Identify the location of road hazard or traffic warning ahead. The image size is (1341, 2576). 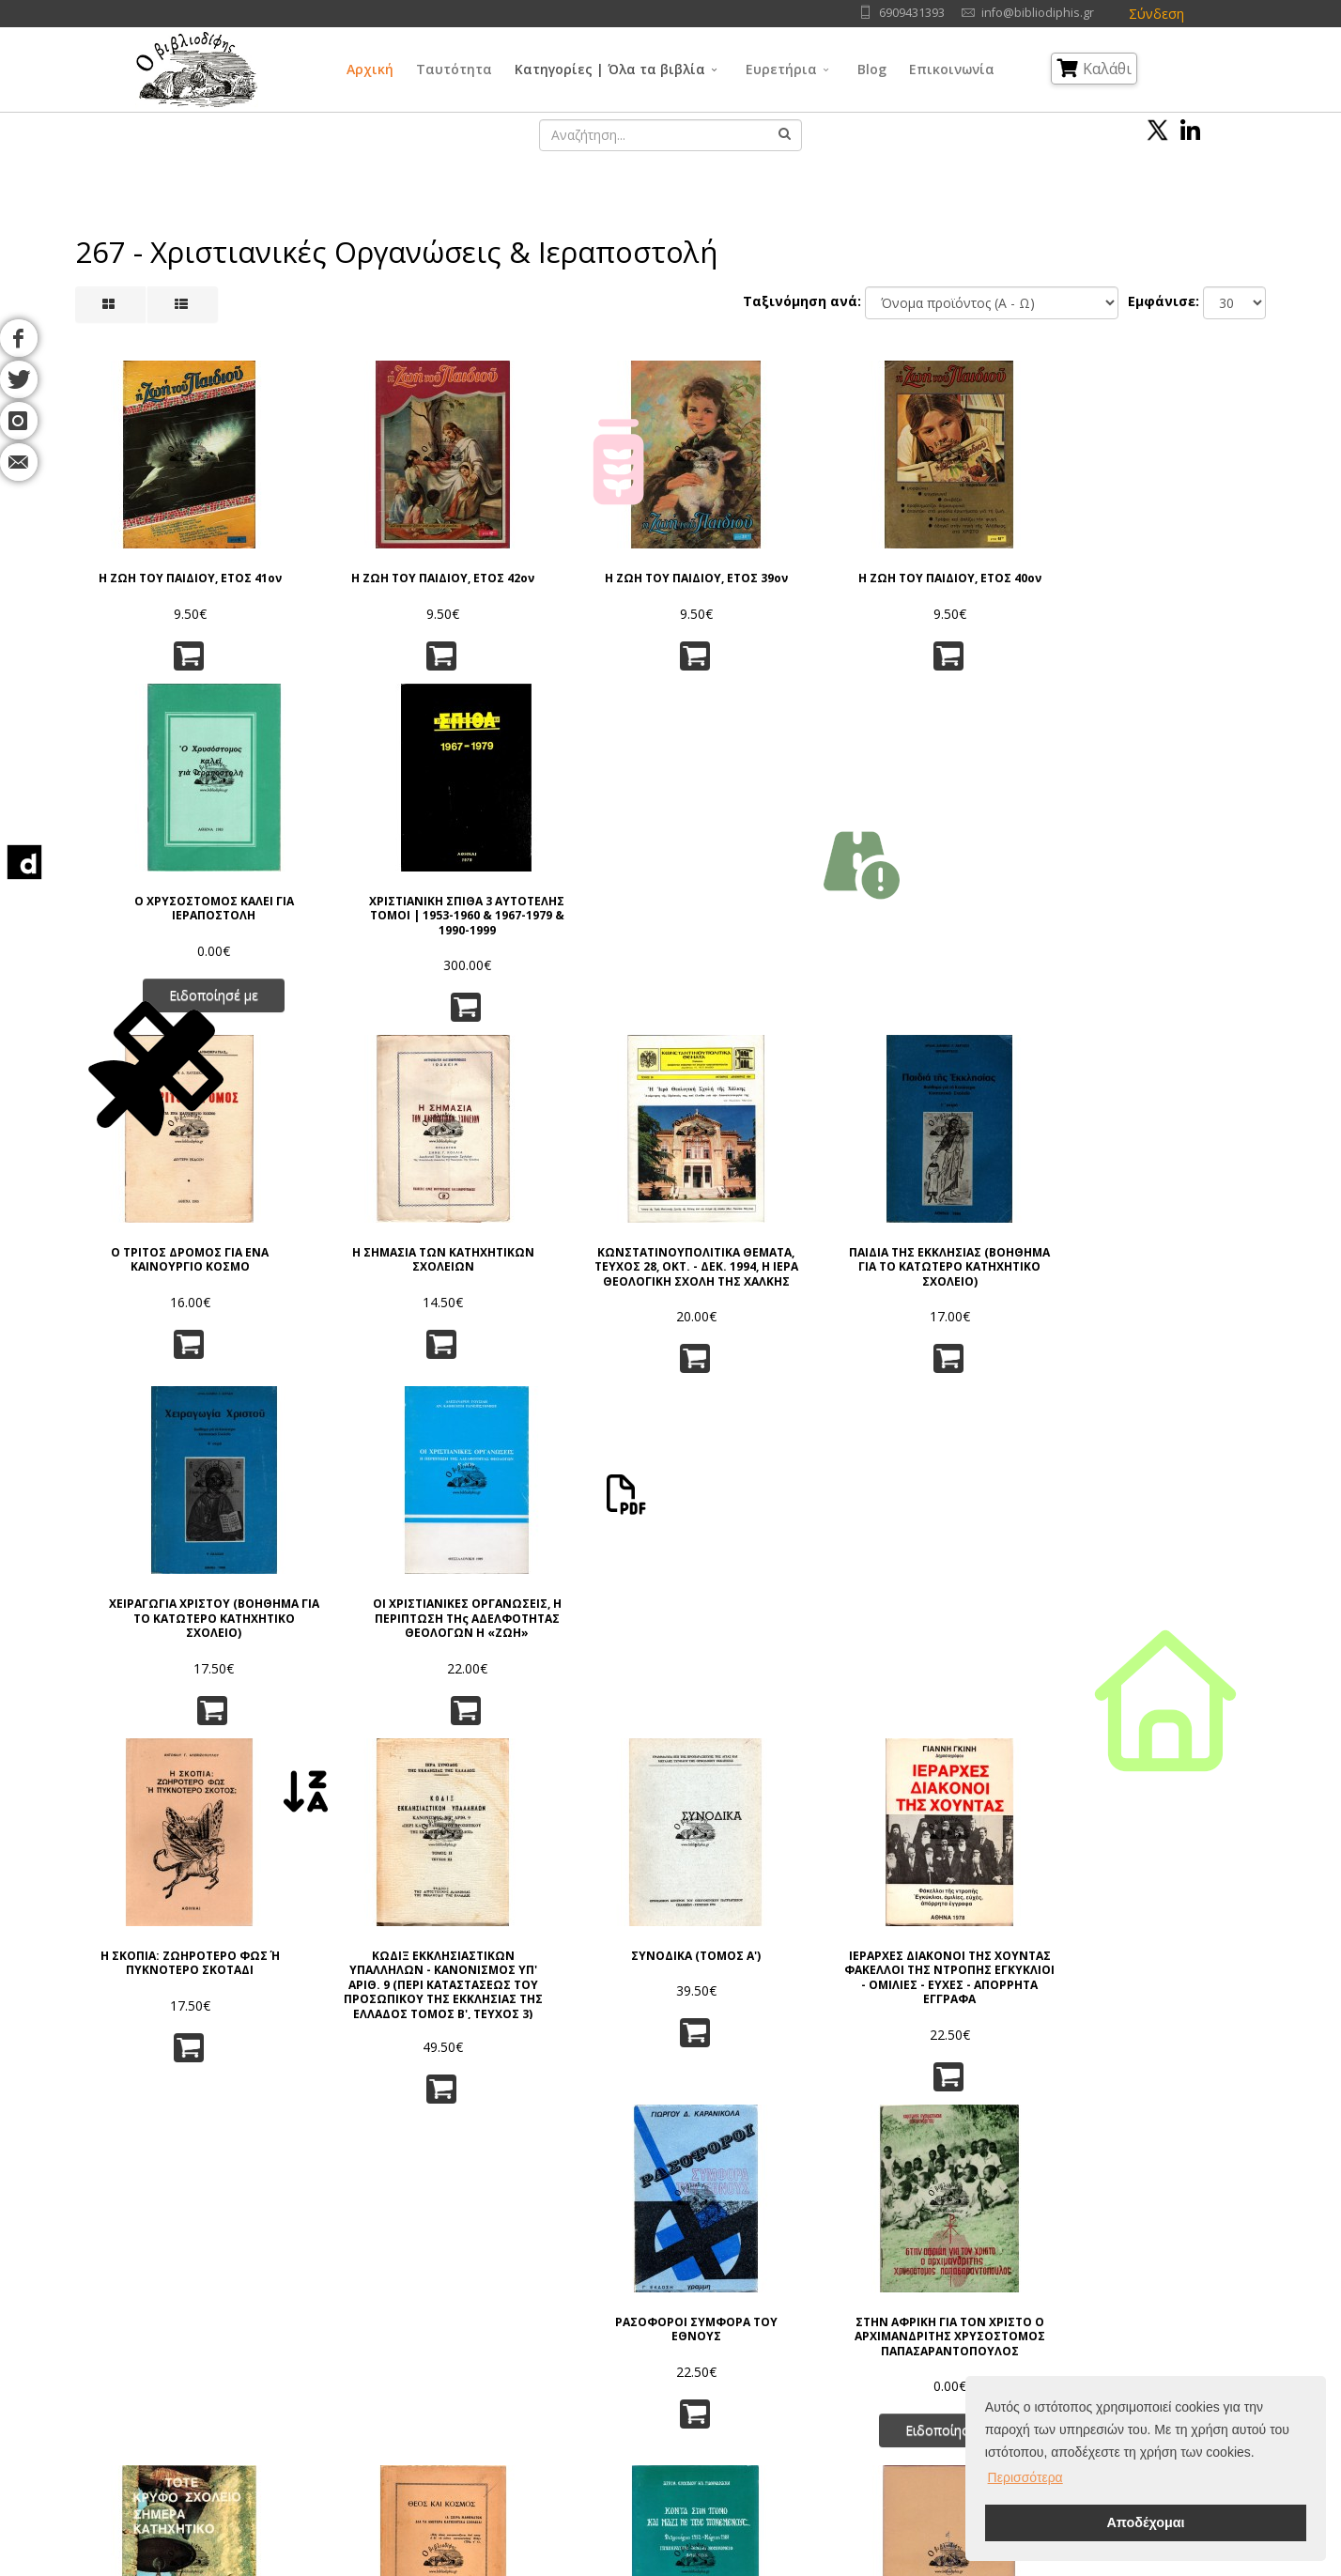
(857, 861).